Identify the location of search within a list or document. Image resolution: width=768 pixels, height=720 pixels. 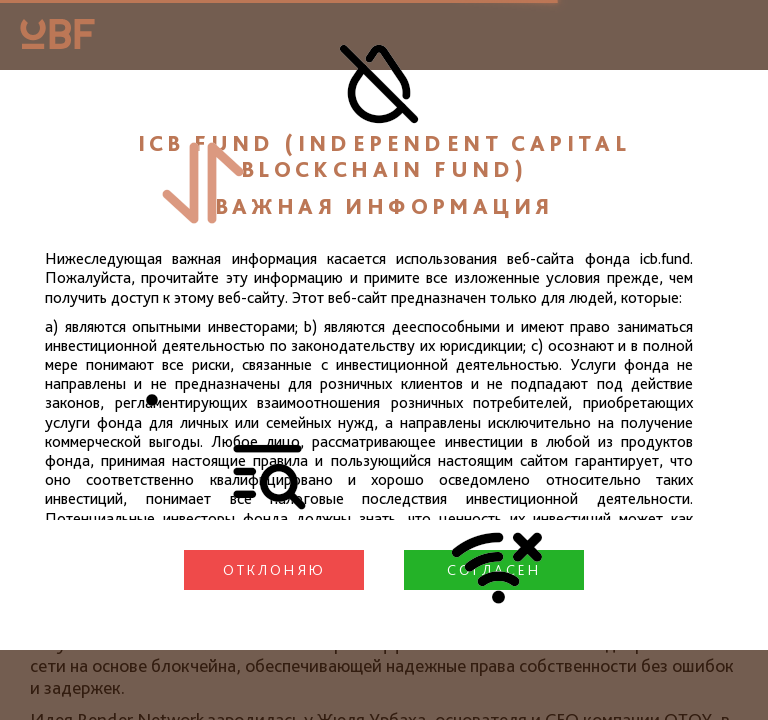
(267, 471).